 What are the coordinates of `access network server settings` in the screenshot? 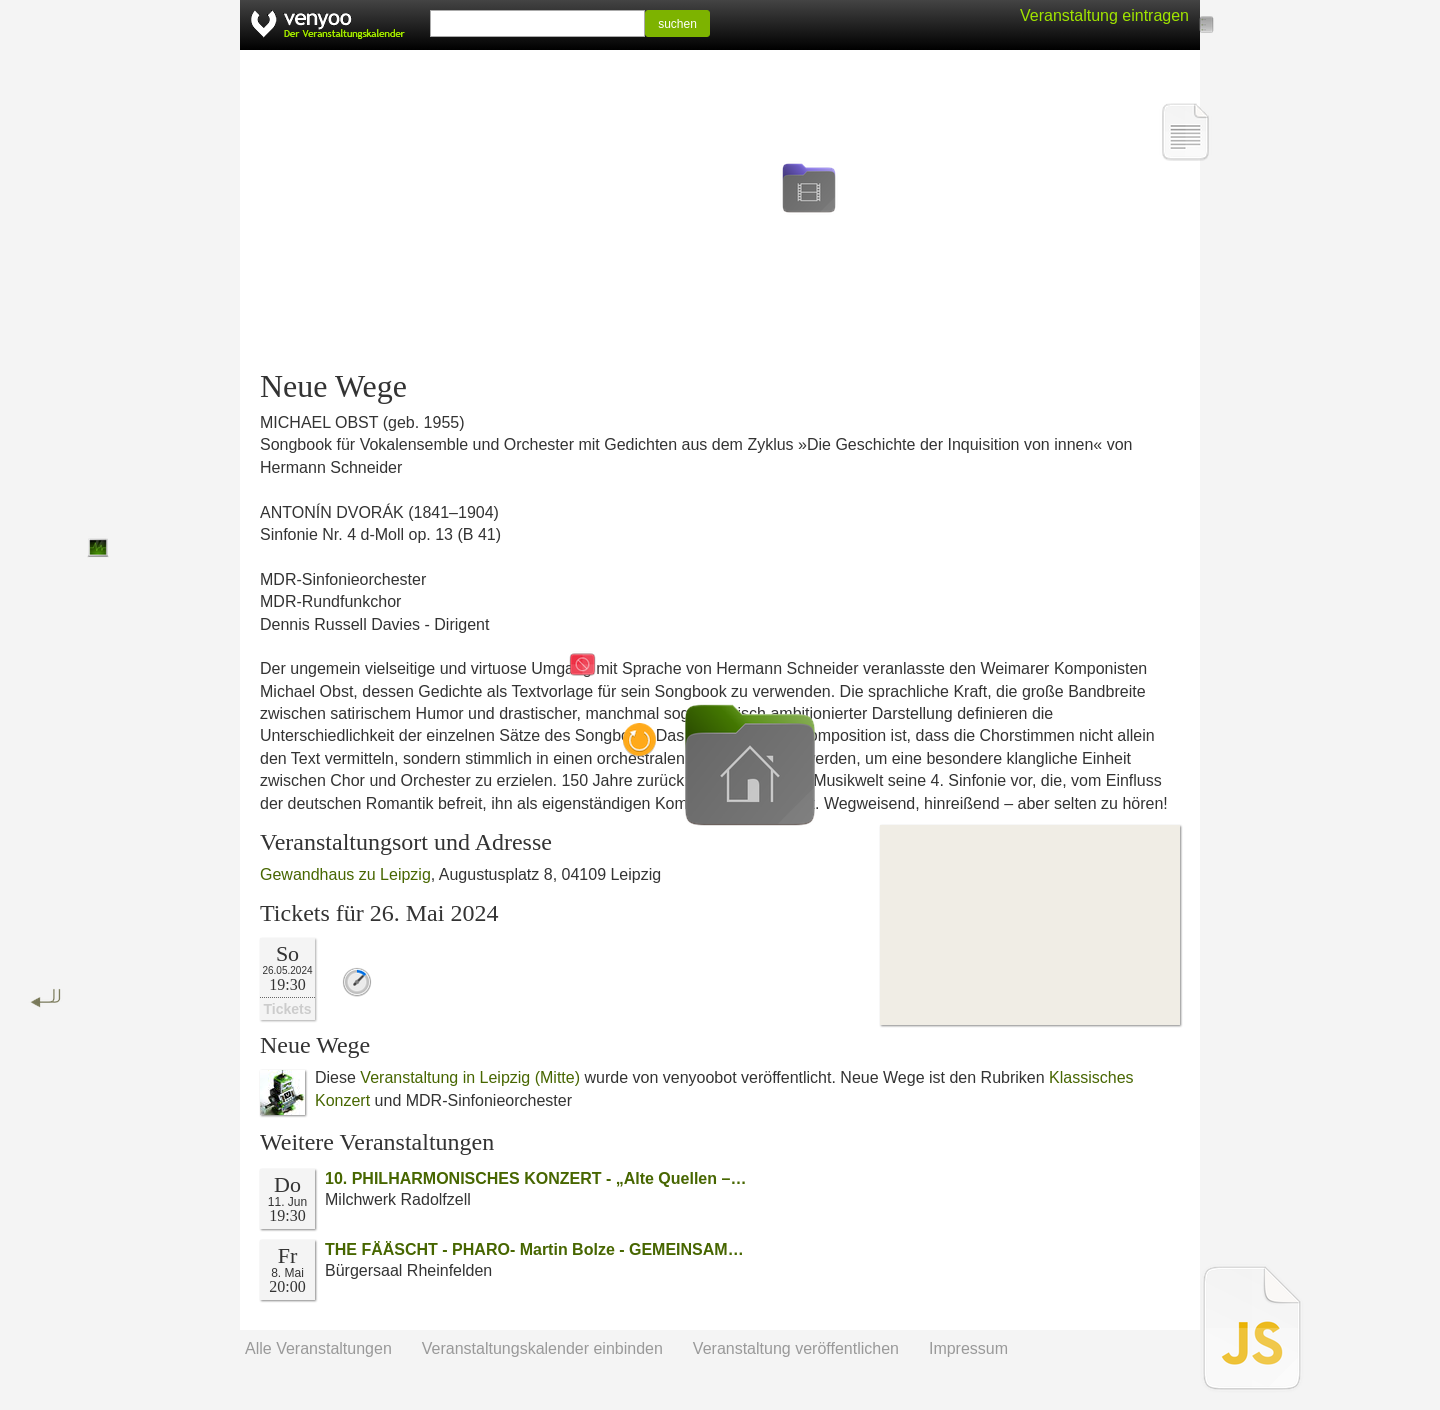 It's located at (1206, 24).